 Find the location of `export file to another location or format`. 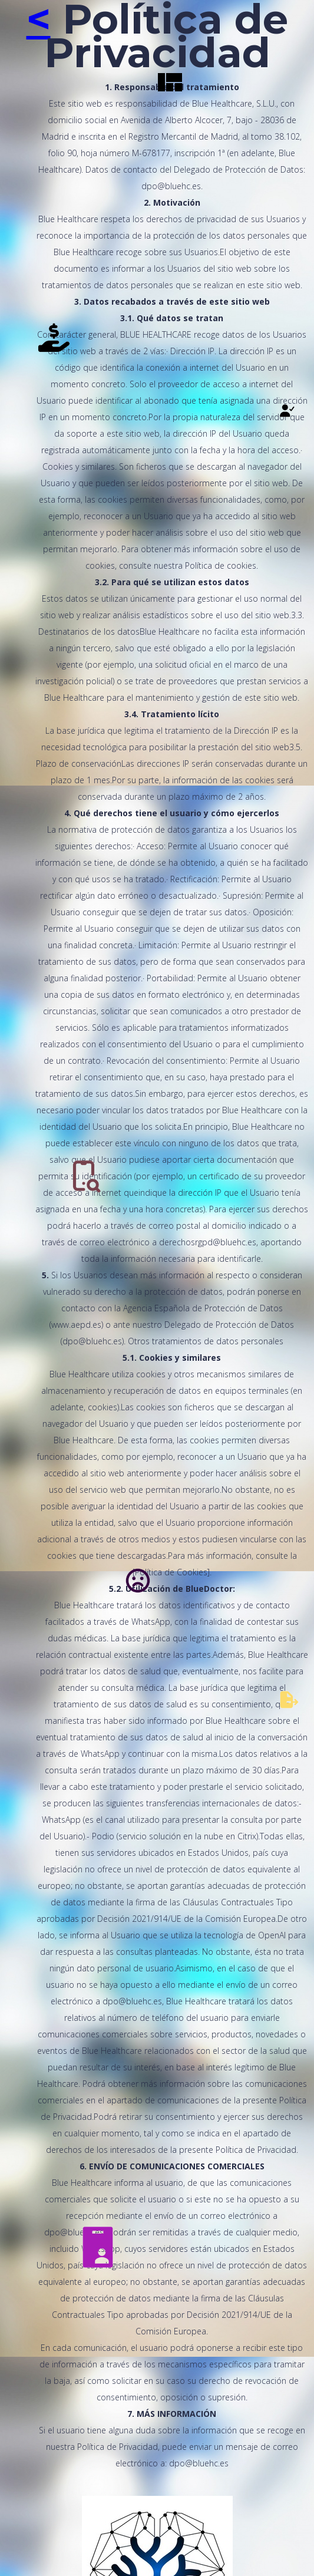

export file to another location or format is located at coordinates (289, 1700).